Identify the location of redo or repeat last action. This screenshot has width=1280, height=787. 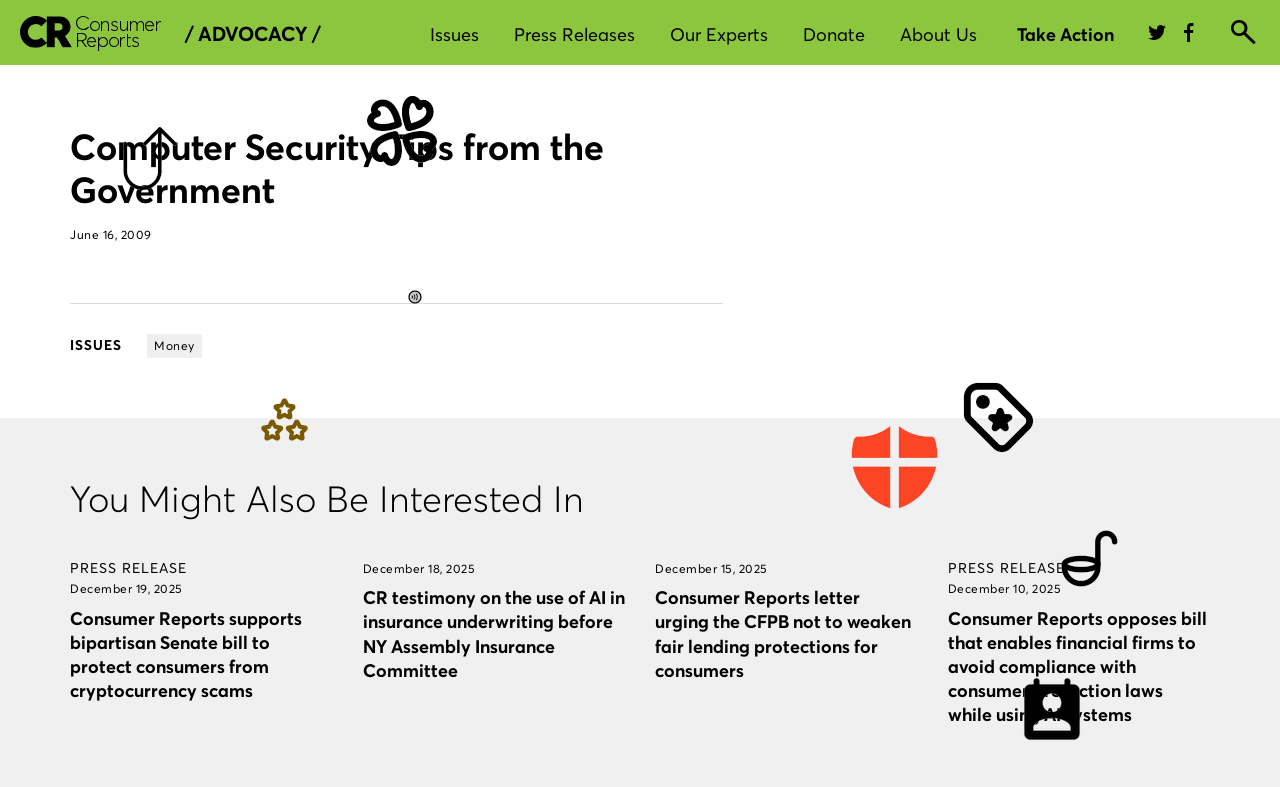
(147, 158).